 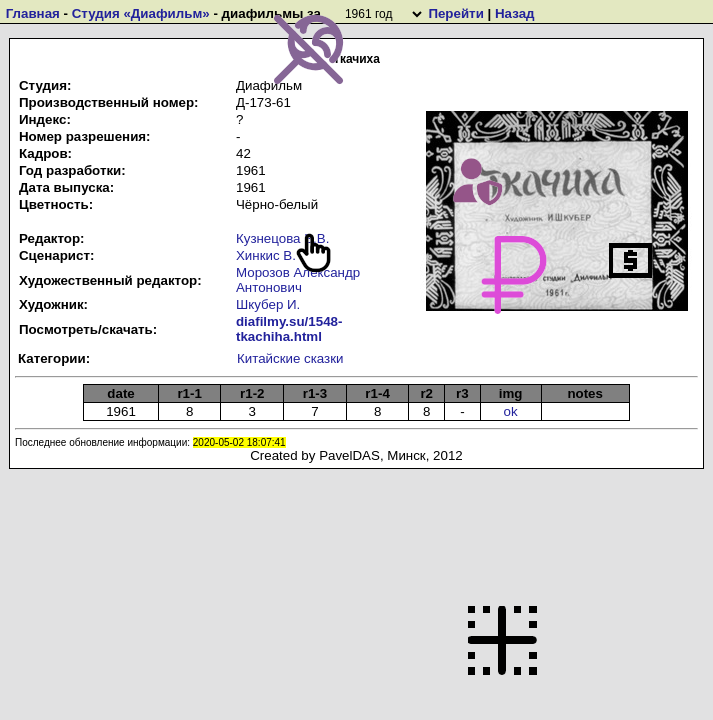 I want to click on find nearby ATMs or cash machines, so click(x=630, y=260).